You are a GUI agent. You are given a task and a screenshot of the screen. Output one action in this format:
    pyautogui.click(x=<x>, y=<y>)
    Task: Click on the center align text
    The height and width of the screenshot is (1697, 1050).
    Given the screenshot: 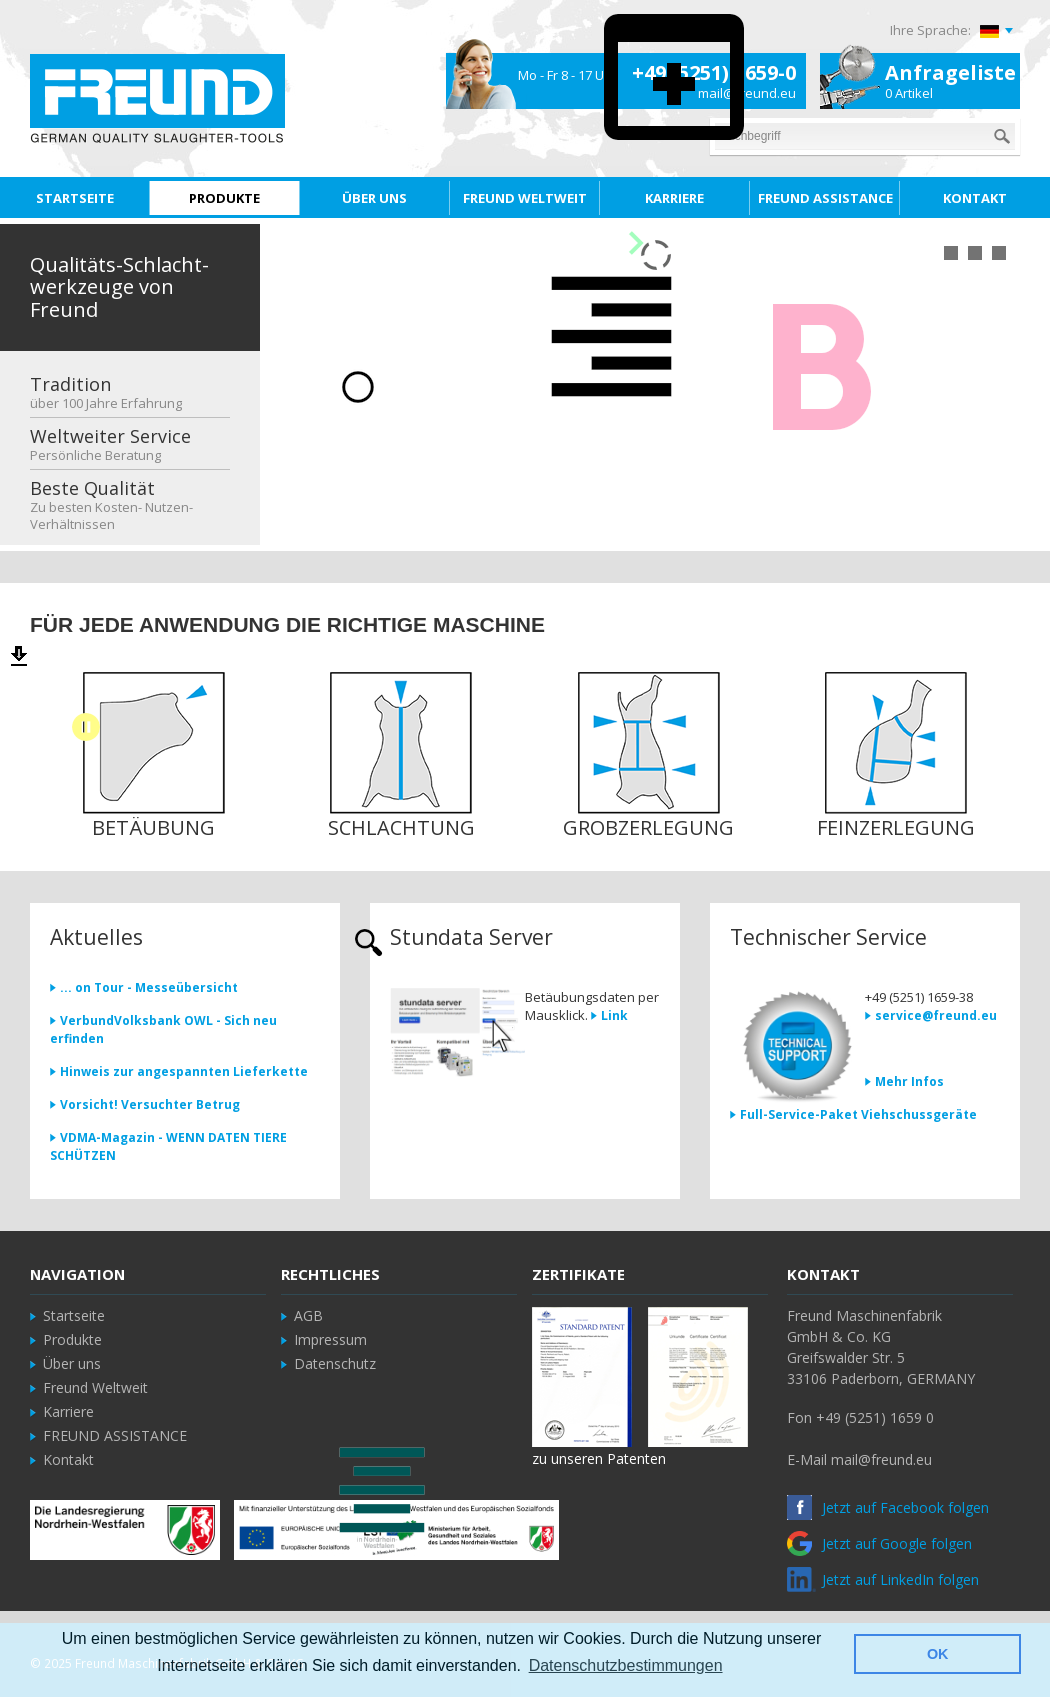 What is the action you would take?
    pyautogui.click(x=382, y=1490)
    